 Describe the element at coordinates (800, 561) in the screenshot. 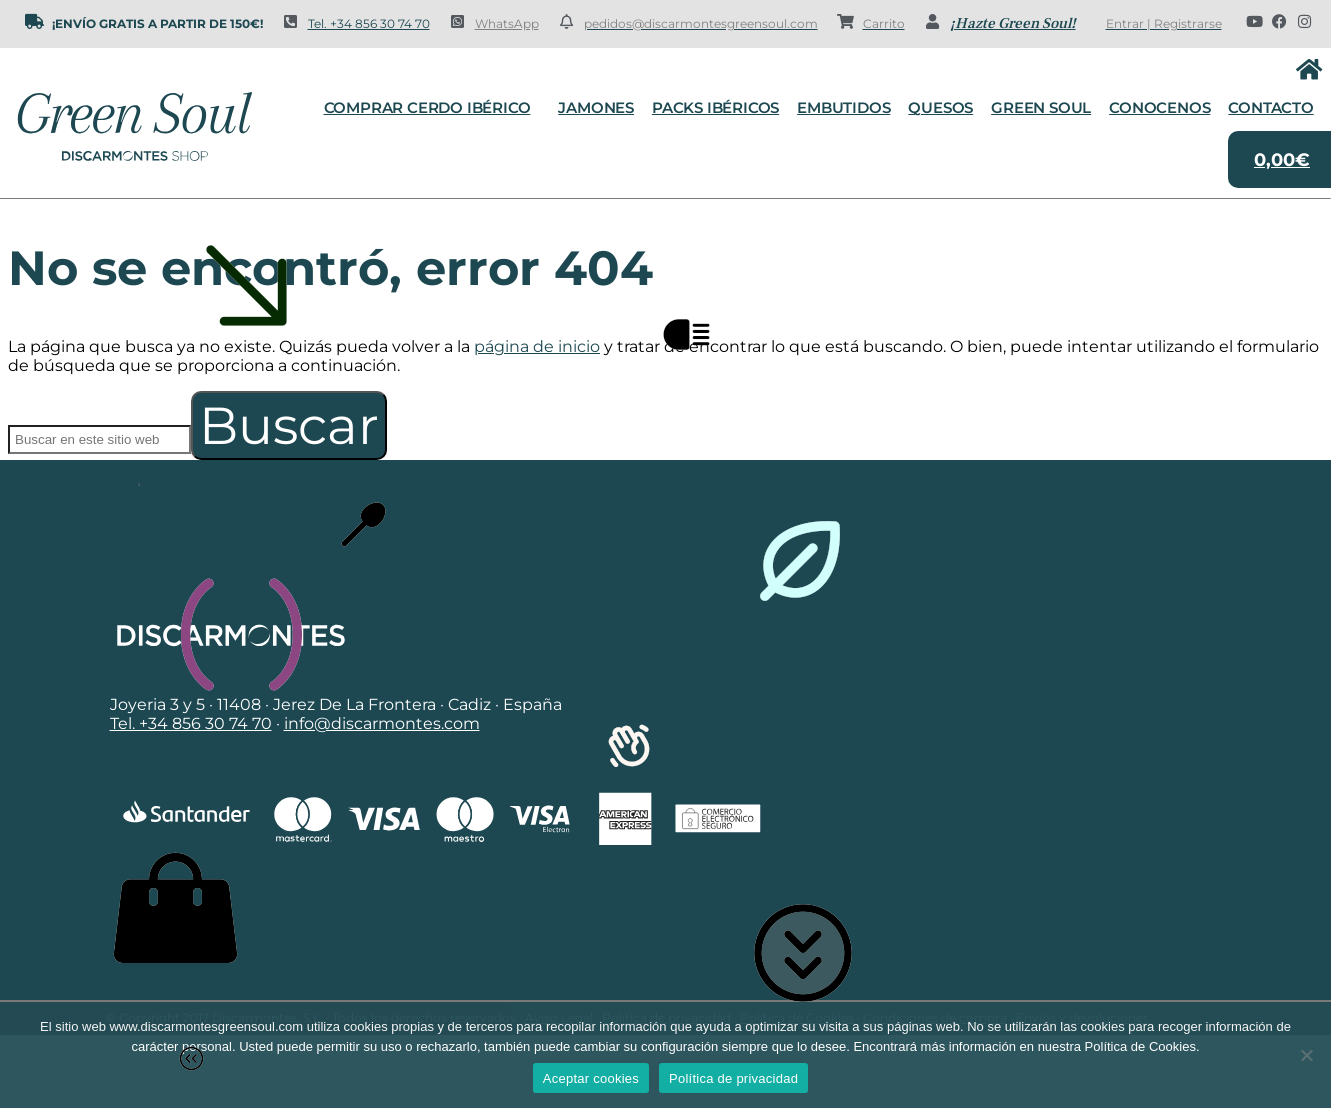

I see `indicates eco-friendly or sustainable option` at that location.